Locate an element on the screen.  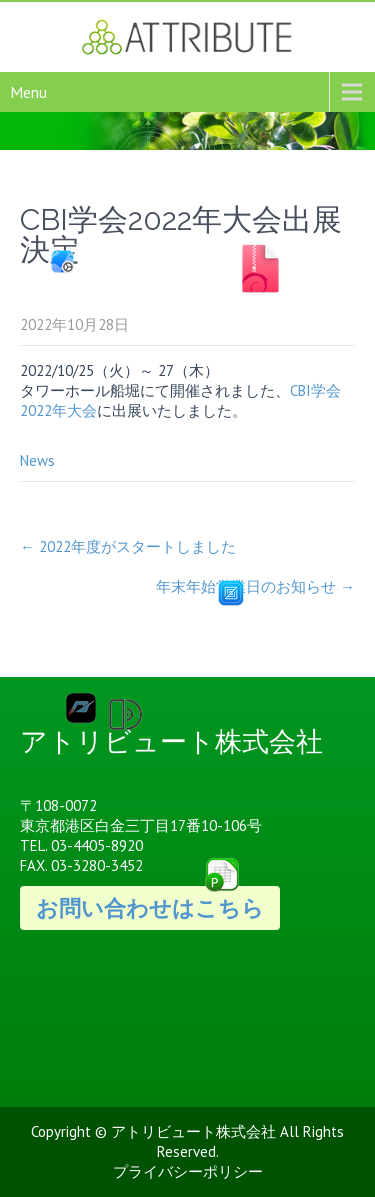
open Zed Preview code editor is located at coordinates (231, 593).